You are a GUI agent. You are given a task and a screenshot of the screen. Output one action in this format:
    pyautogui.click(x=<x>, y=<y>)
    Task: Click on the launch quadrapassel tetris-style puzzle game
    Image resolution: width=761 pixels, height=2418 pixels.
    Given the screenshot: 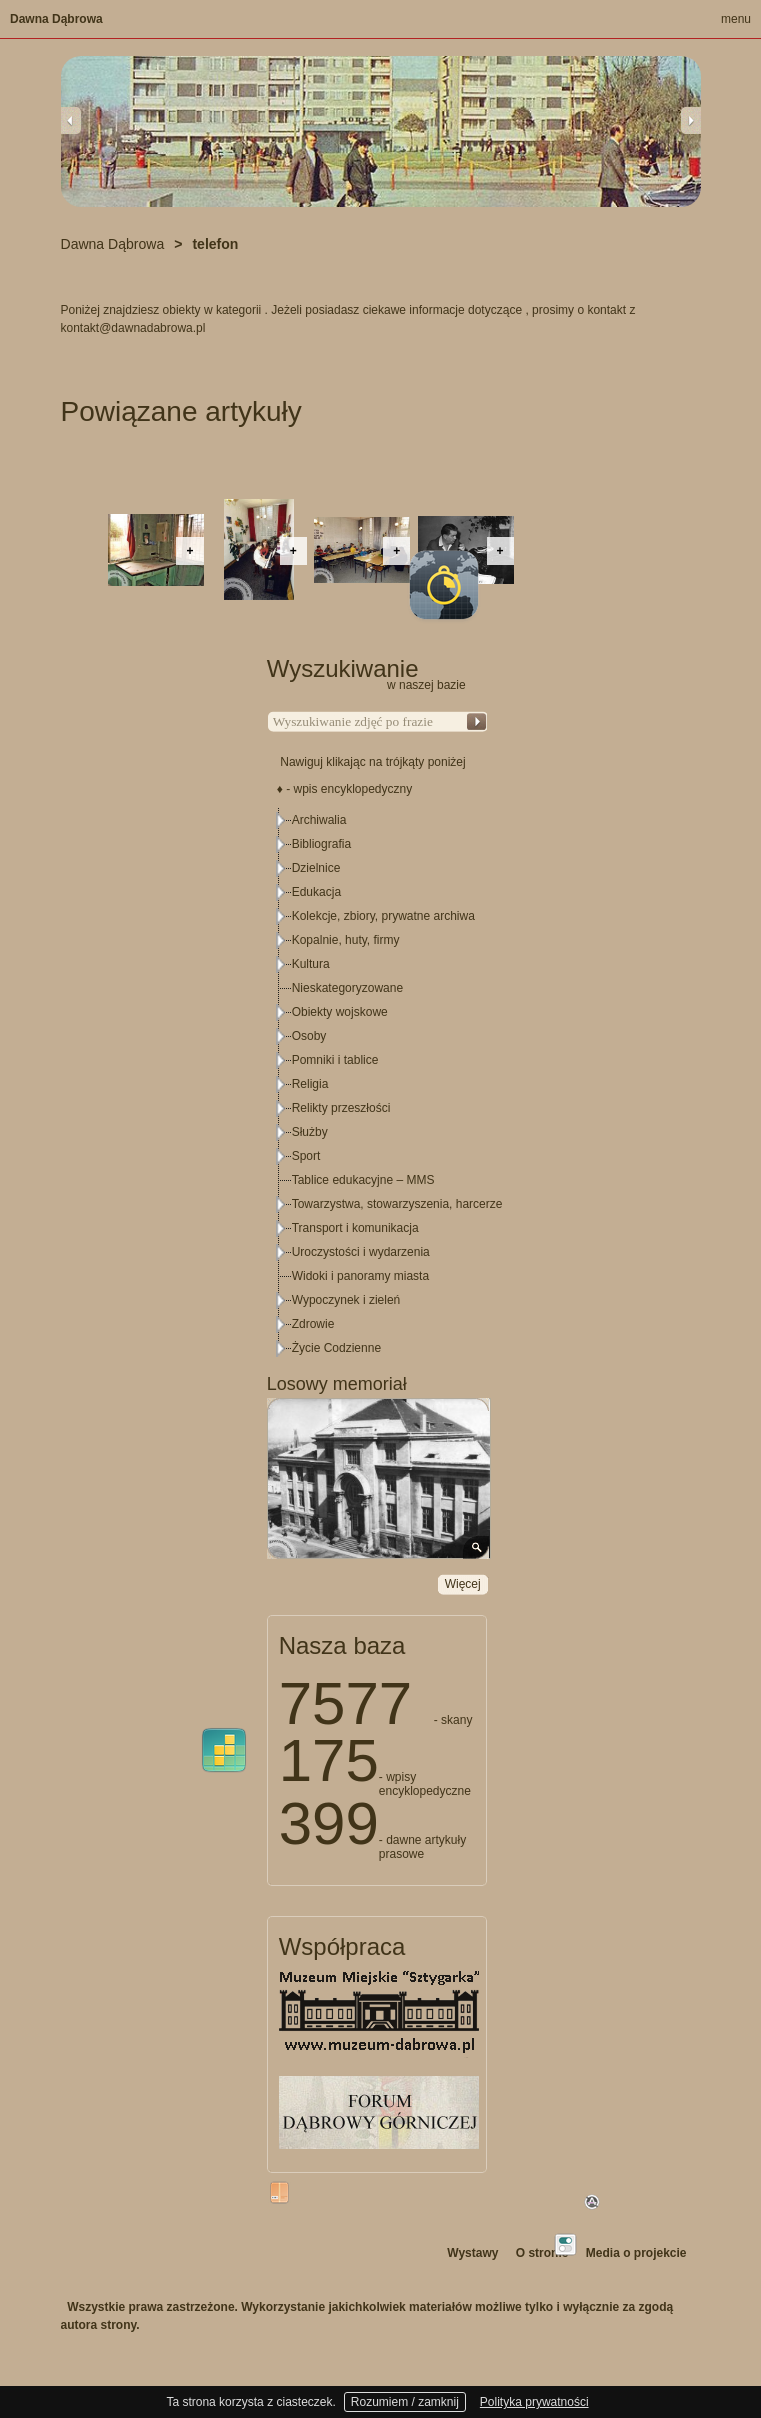 What is the action you would take?
    pyautogui.click(x=224, y=1750)
    